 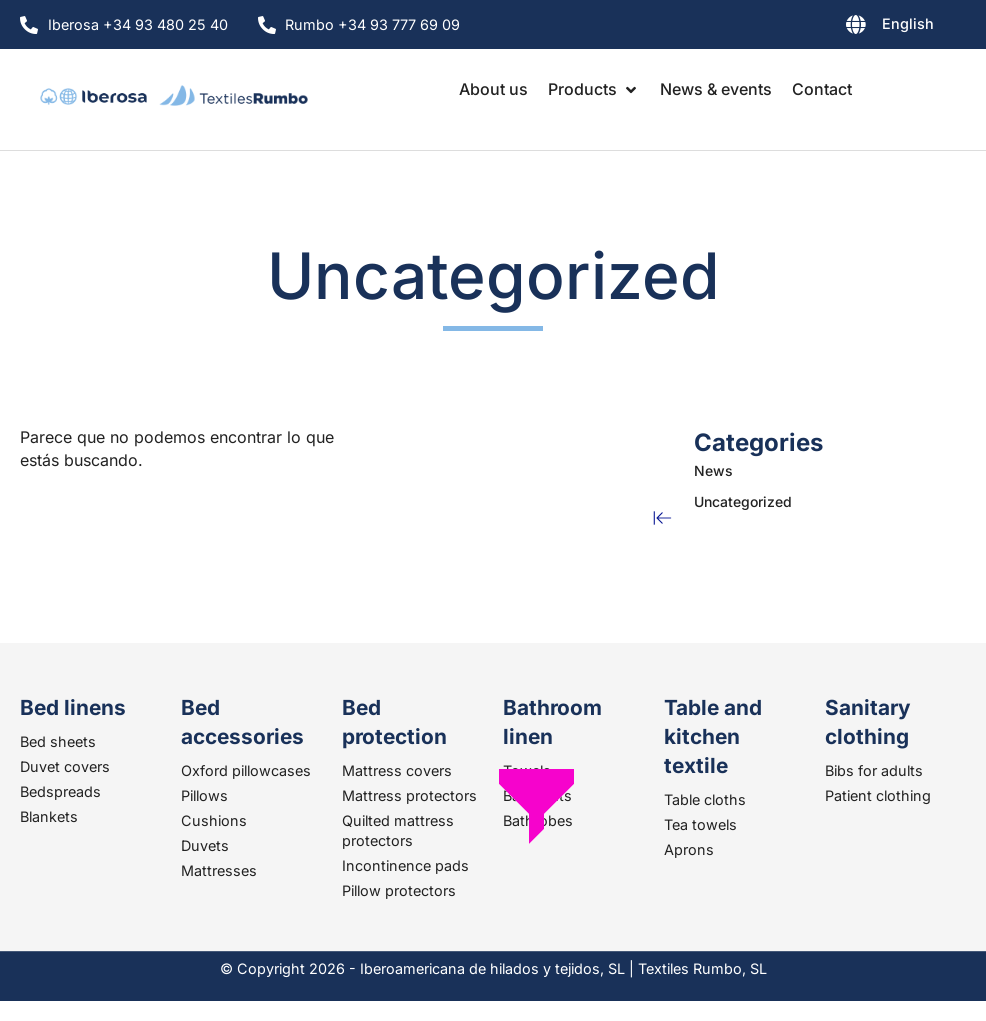 What do you see at coordinates (662, 518) in the screenshot?
I see `skip to the beginning of a track or playlist` at bounding box center [662, 518].